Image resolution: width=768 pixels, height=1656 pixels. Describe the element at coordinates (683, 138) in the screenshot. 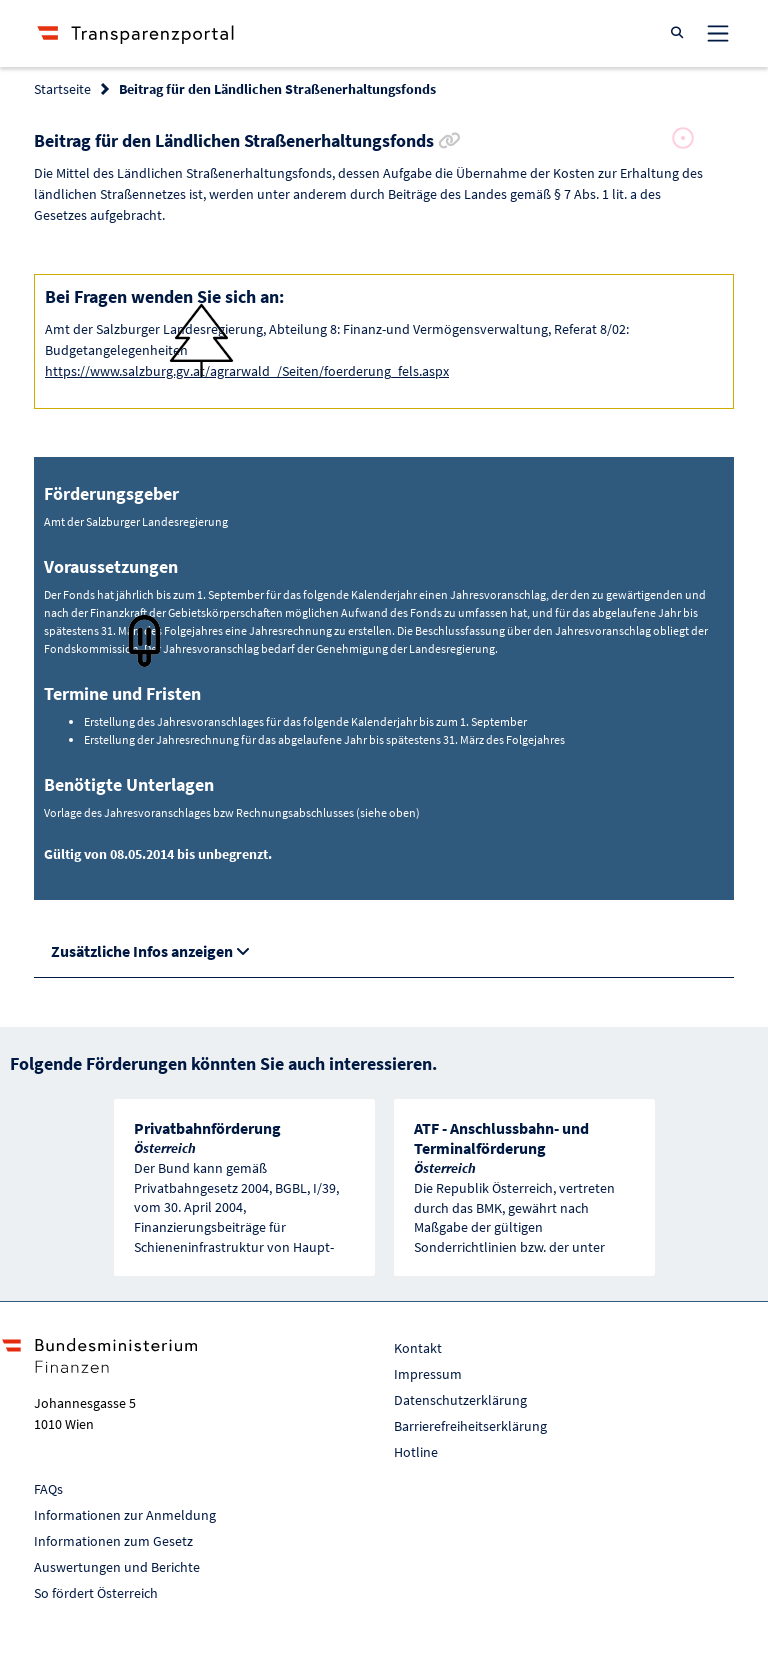

I see `select or mark an item as active` at that location.